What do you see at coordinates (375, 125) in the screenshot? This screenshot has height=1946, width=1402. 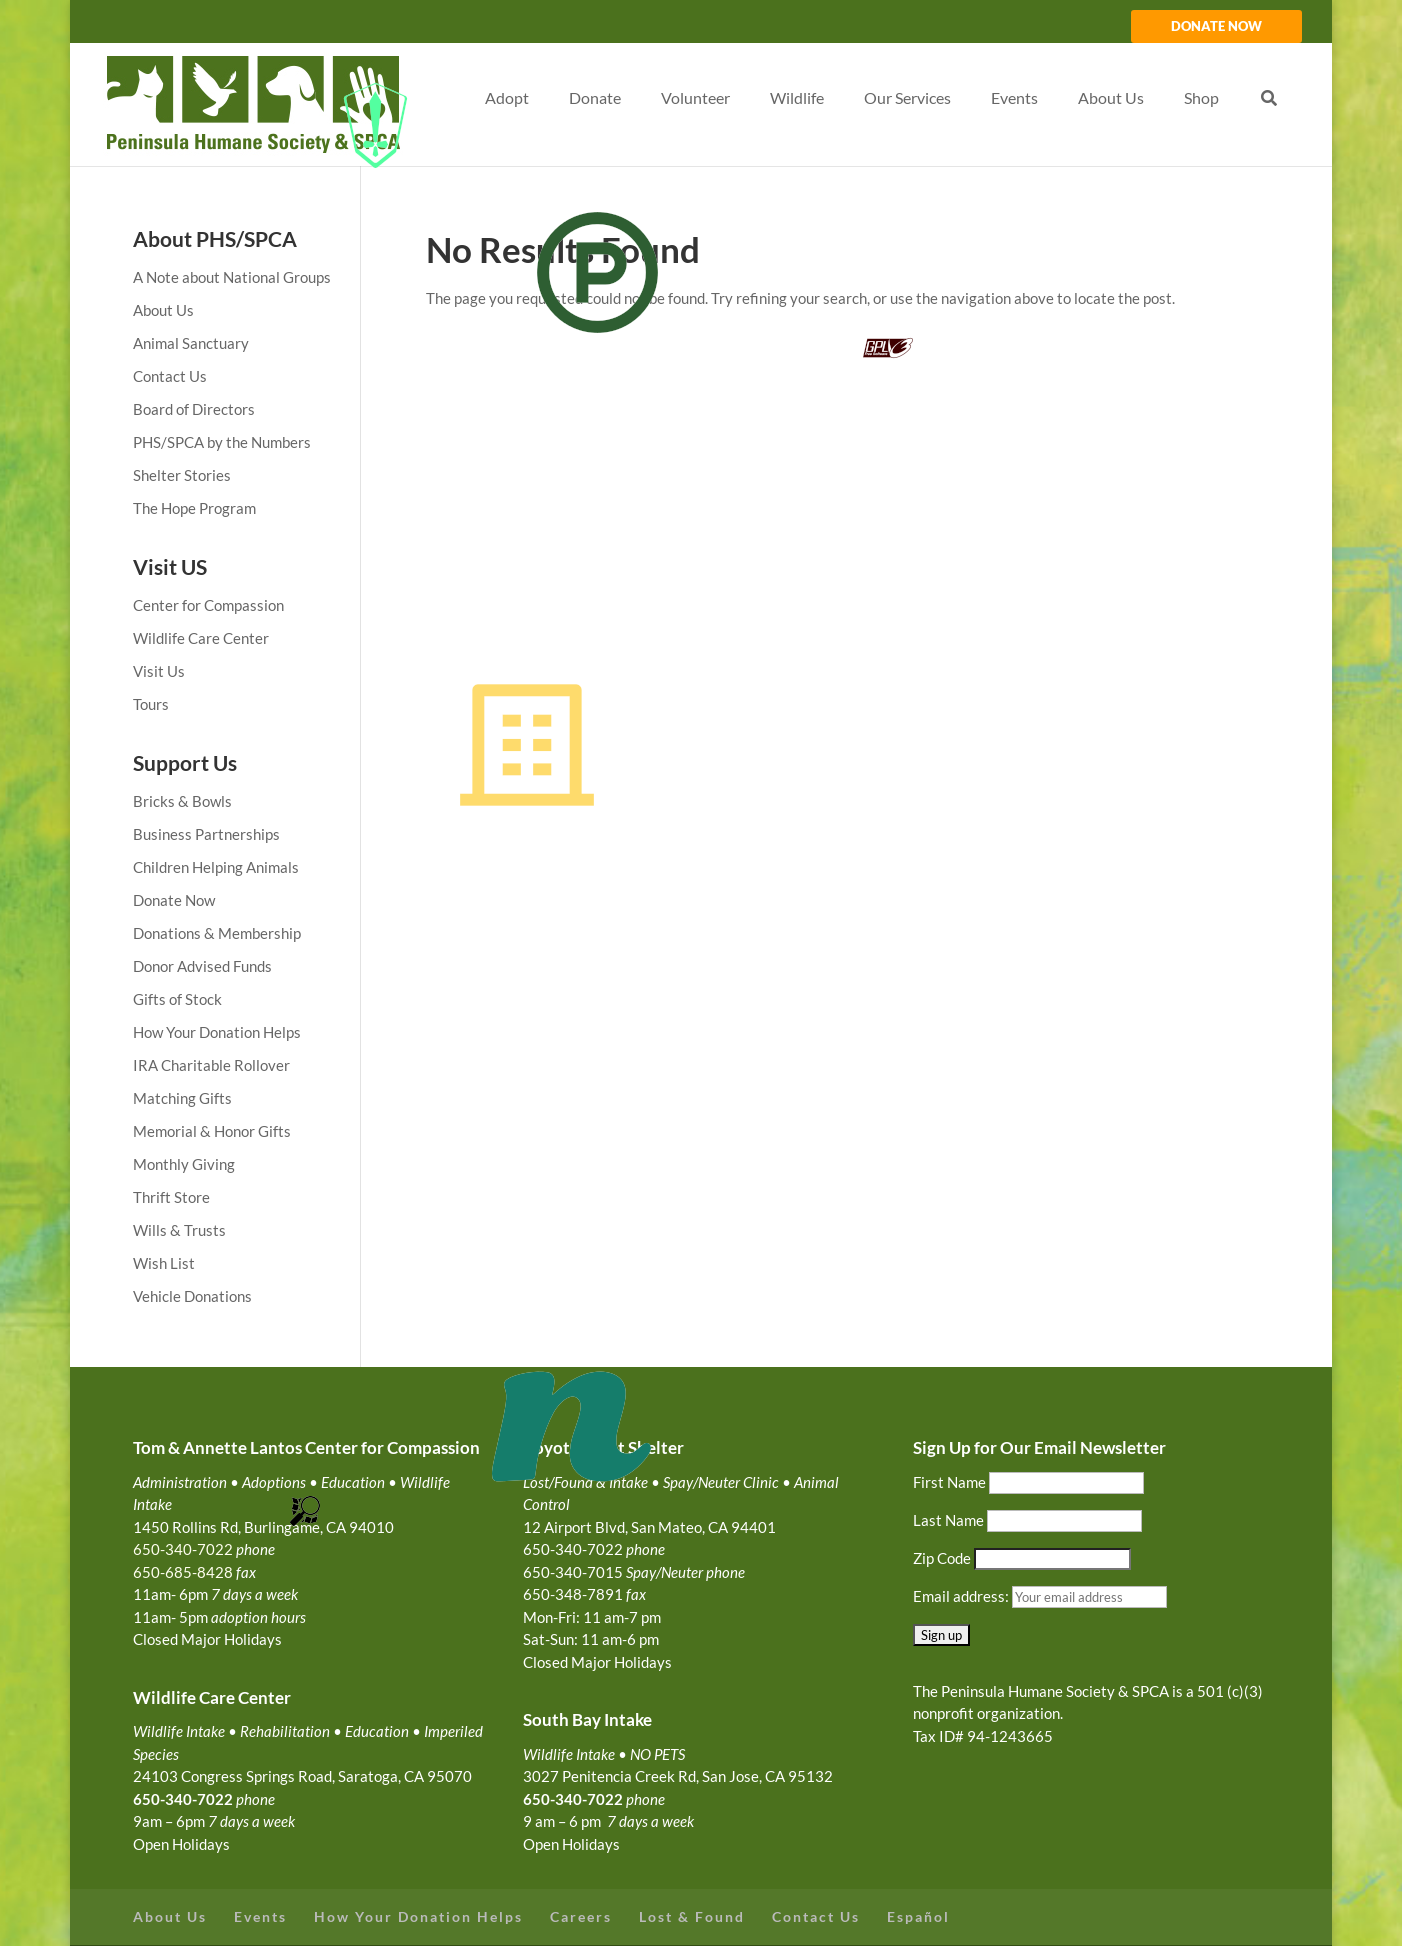 I see `launch heroic games launcher` at bounding box center [375, 125].